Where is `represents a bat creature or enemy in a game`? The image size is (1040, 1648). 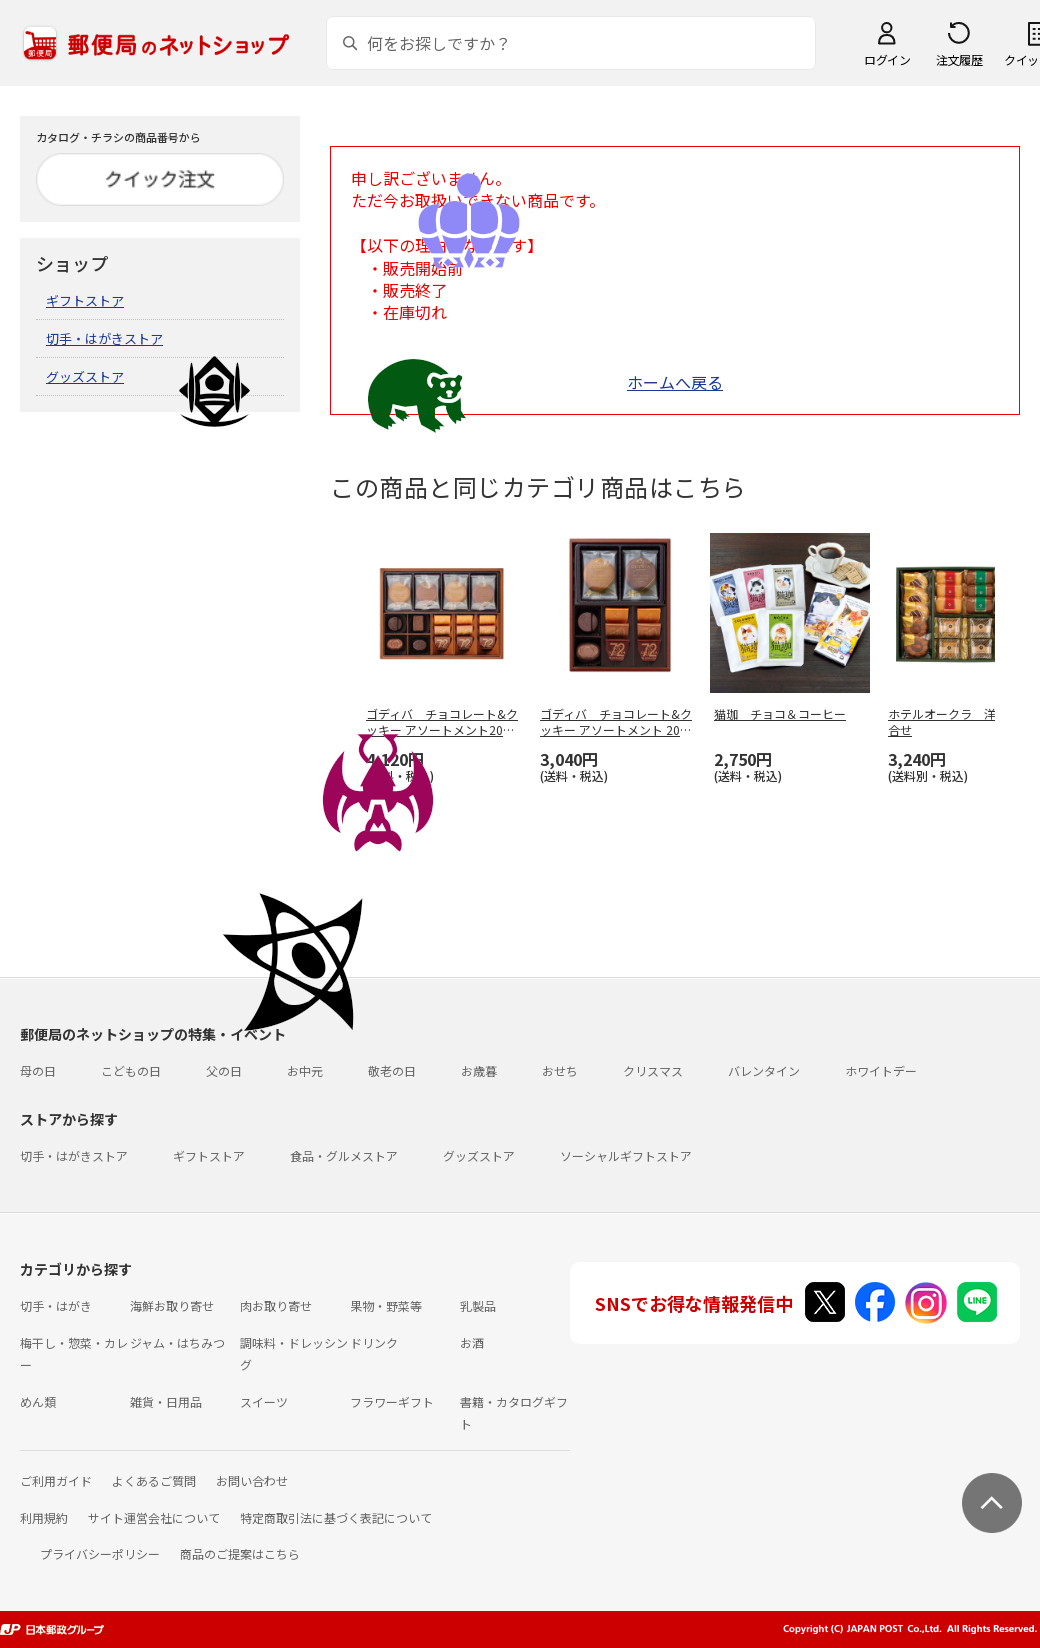 represents a bat creature or enemy in a game is located at coordinates (378, 794).